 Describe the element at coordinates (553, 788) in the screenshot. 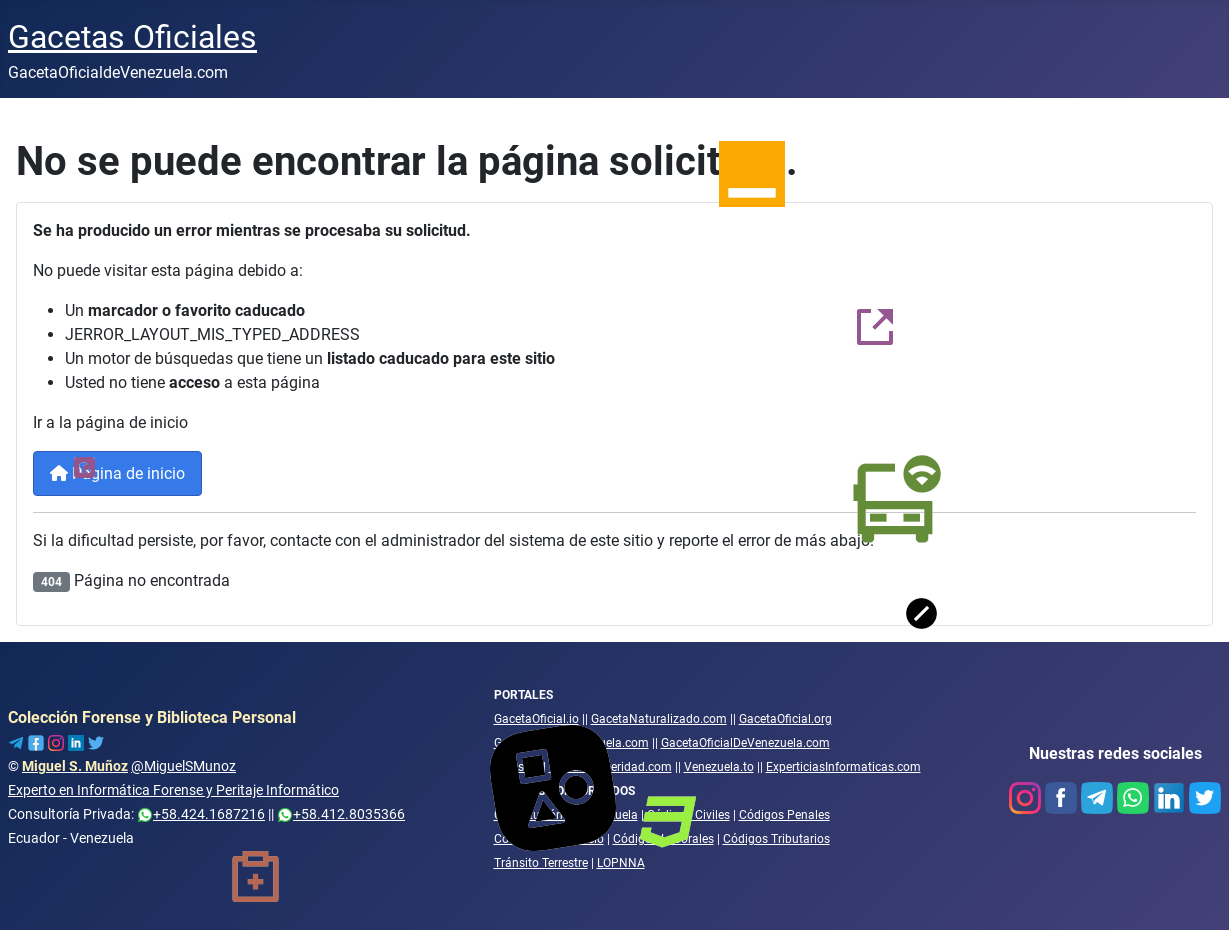

I see `open apostrophe app` at that location.